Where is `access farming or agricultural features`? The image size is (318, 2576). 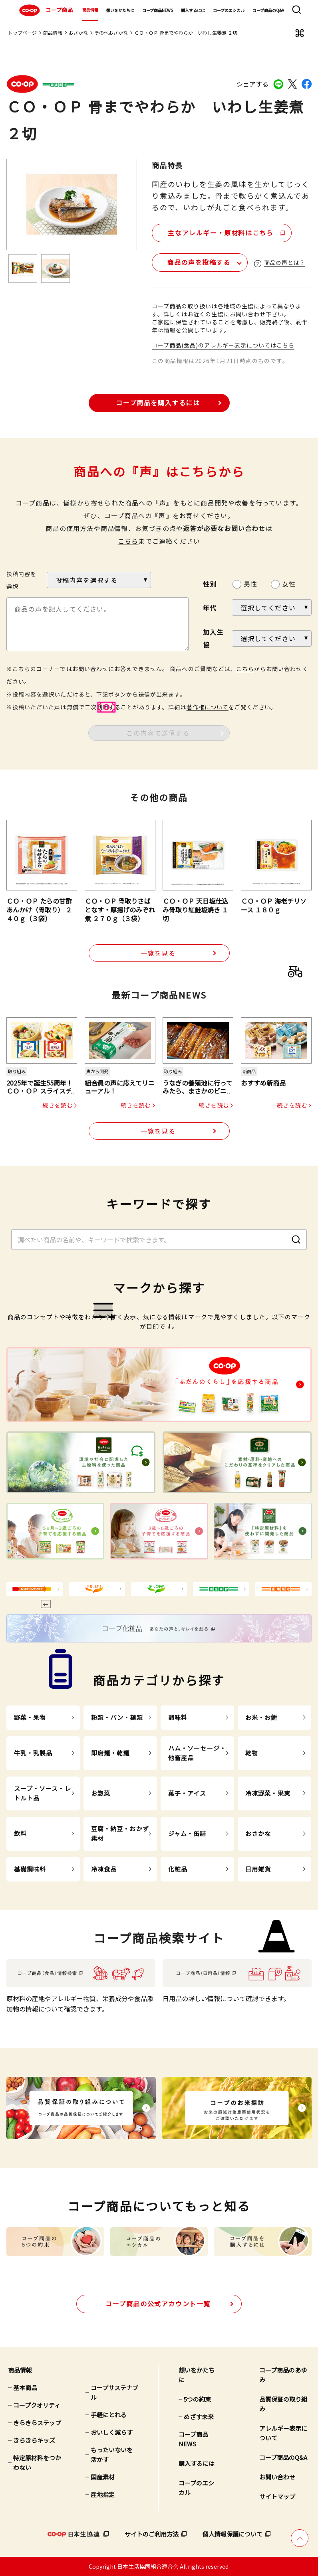 access farming or agricultural features is located at coordinates (295, 971).